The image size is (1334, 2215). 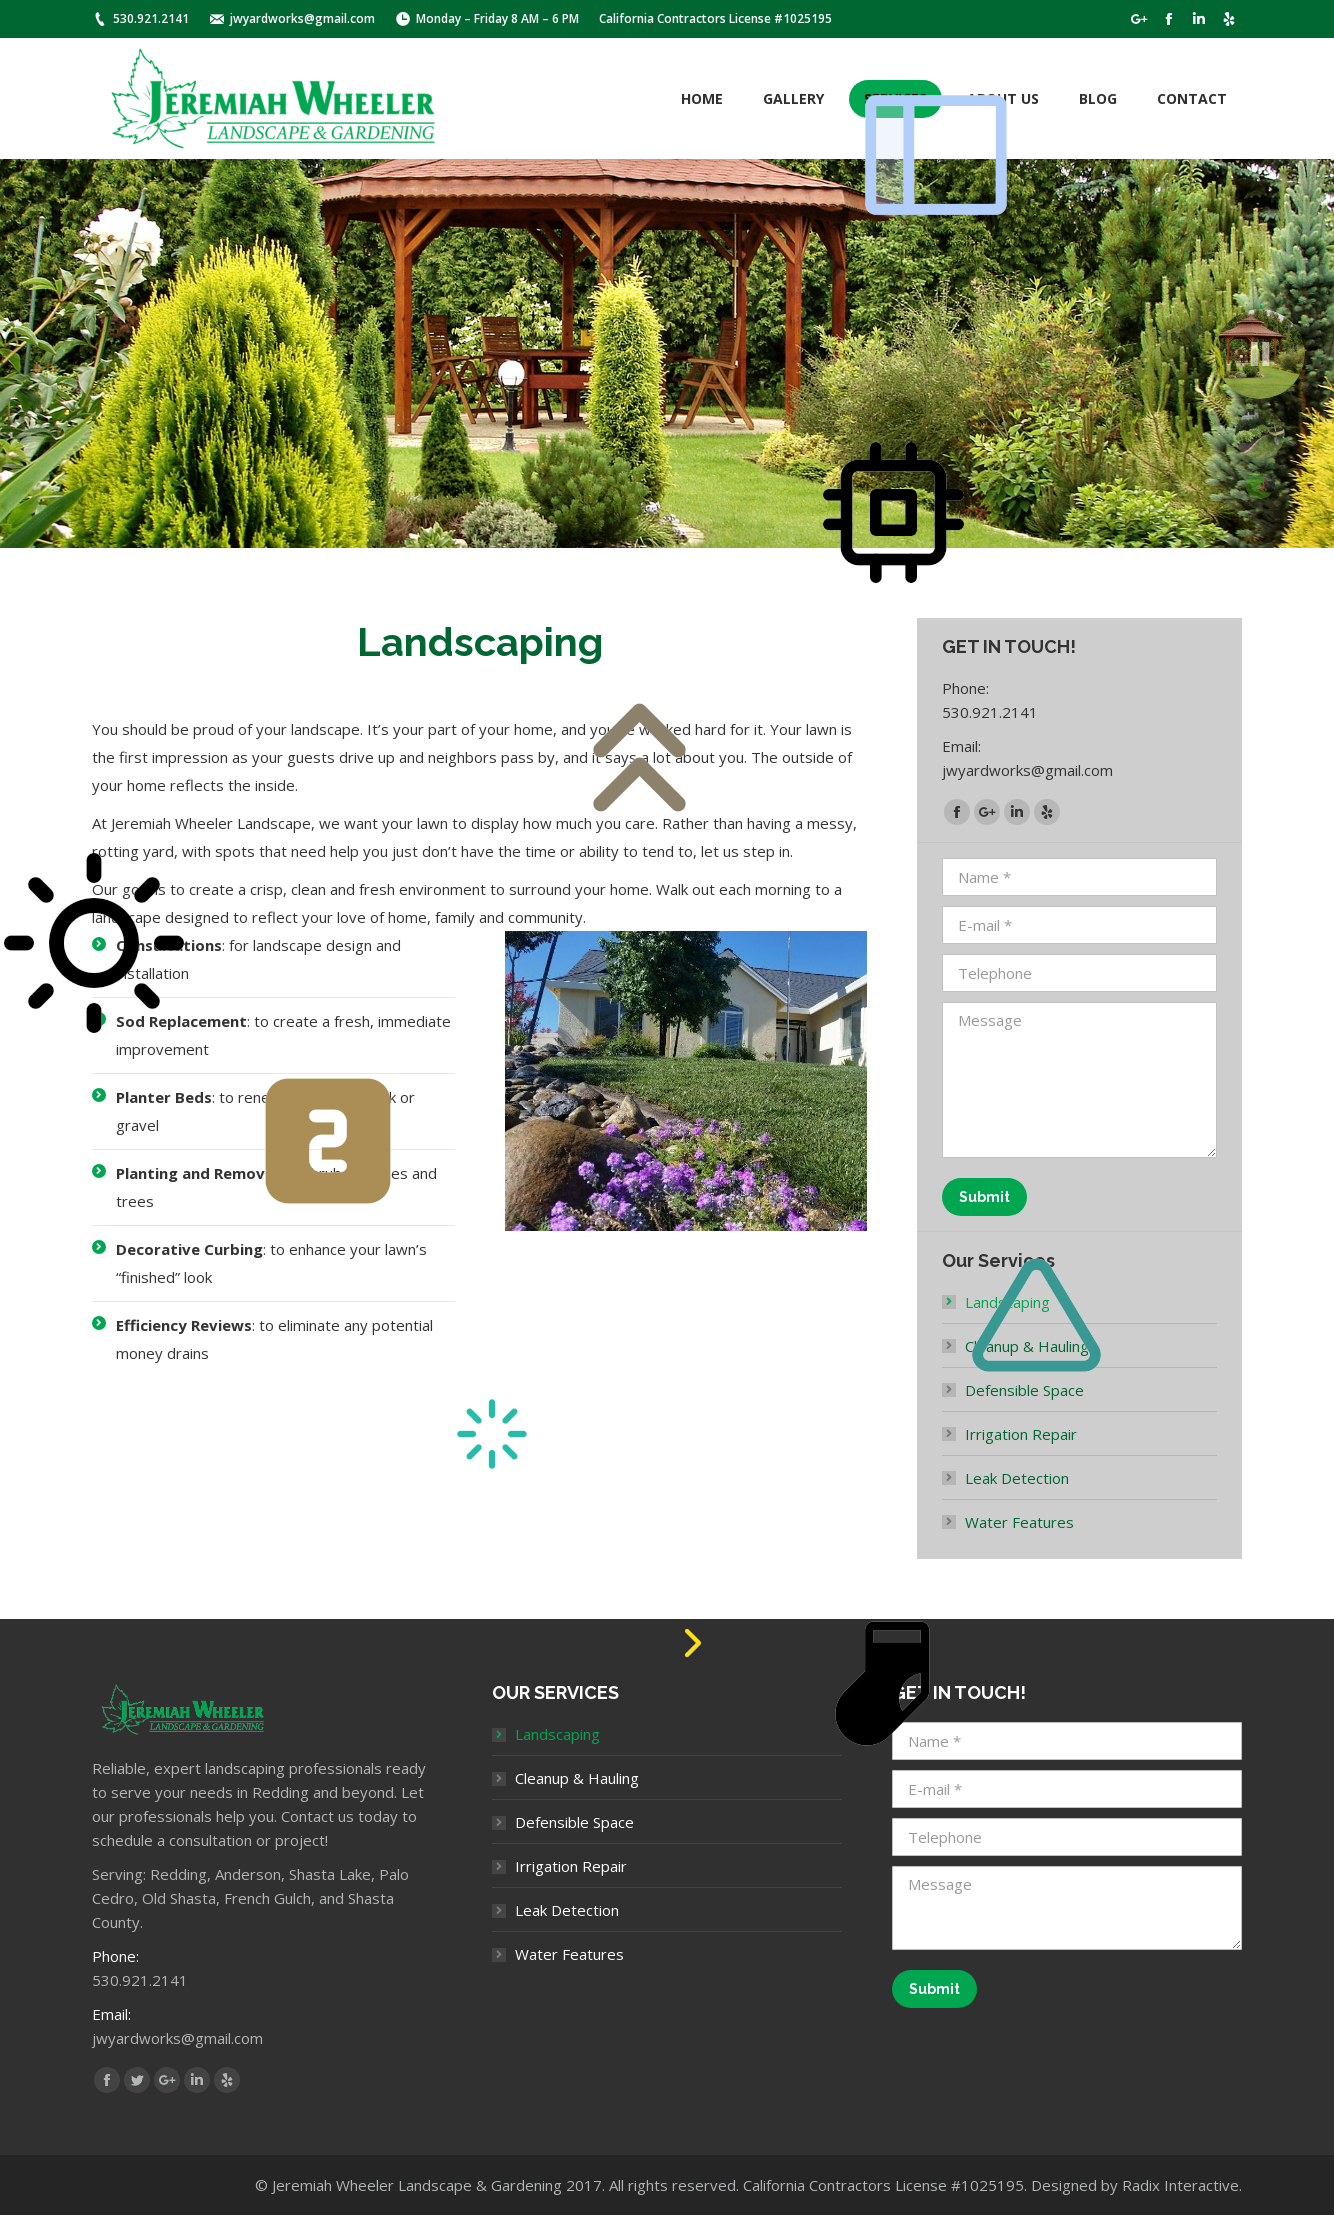 I want to click on indicates a warning or caution state, so click(x=1036, y=1315).